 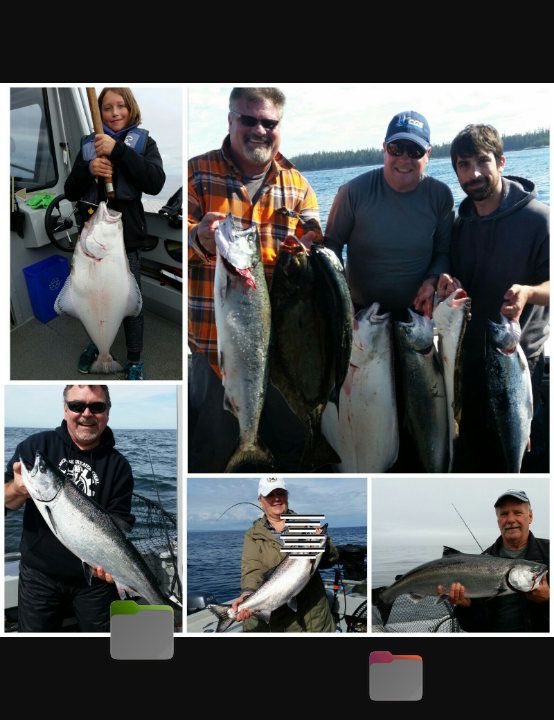 What do you see at coordinates (142, 630) in the screenshot?
I see `open a folder to view its contents` at bounding box center [142, 630].